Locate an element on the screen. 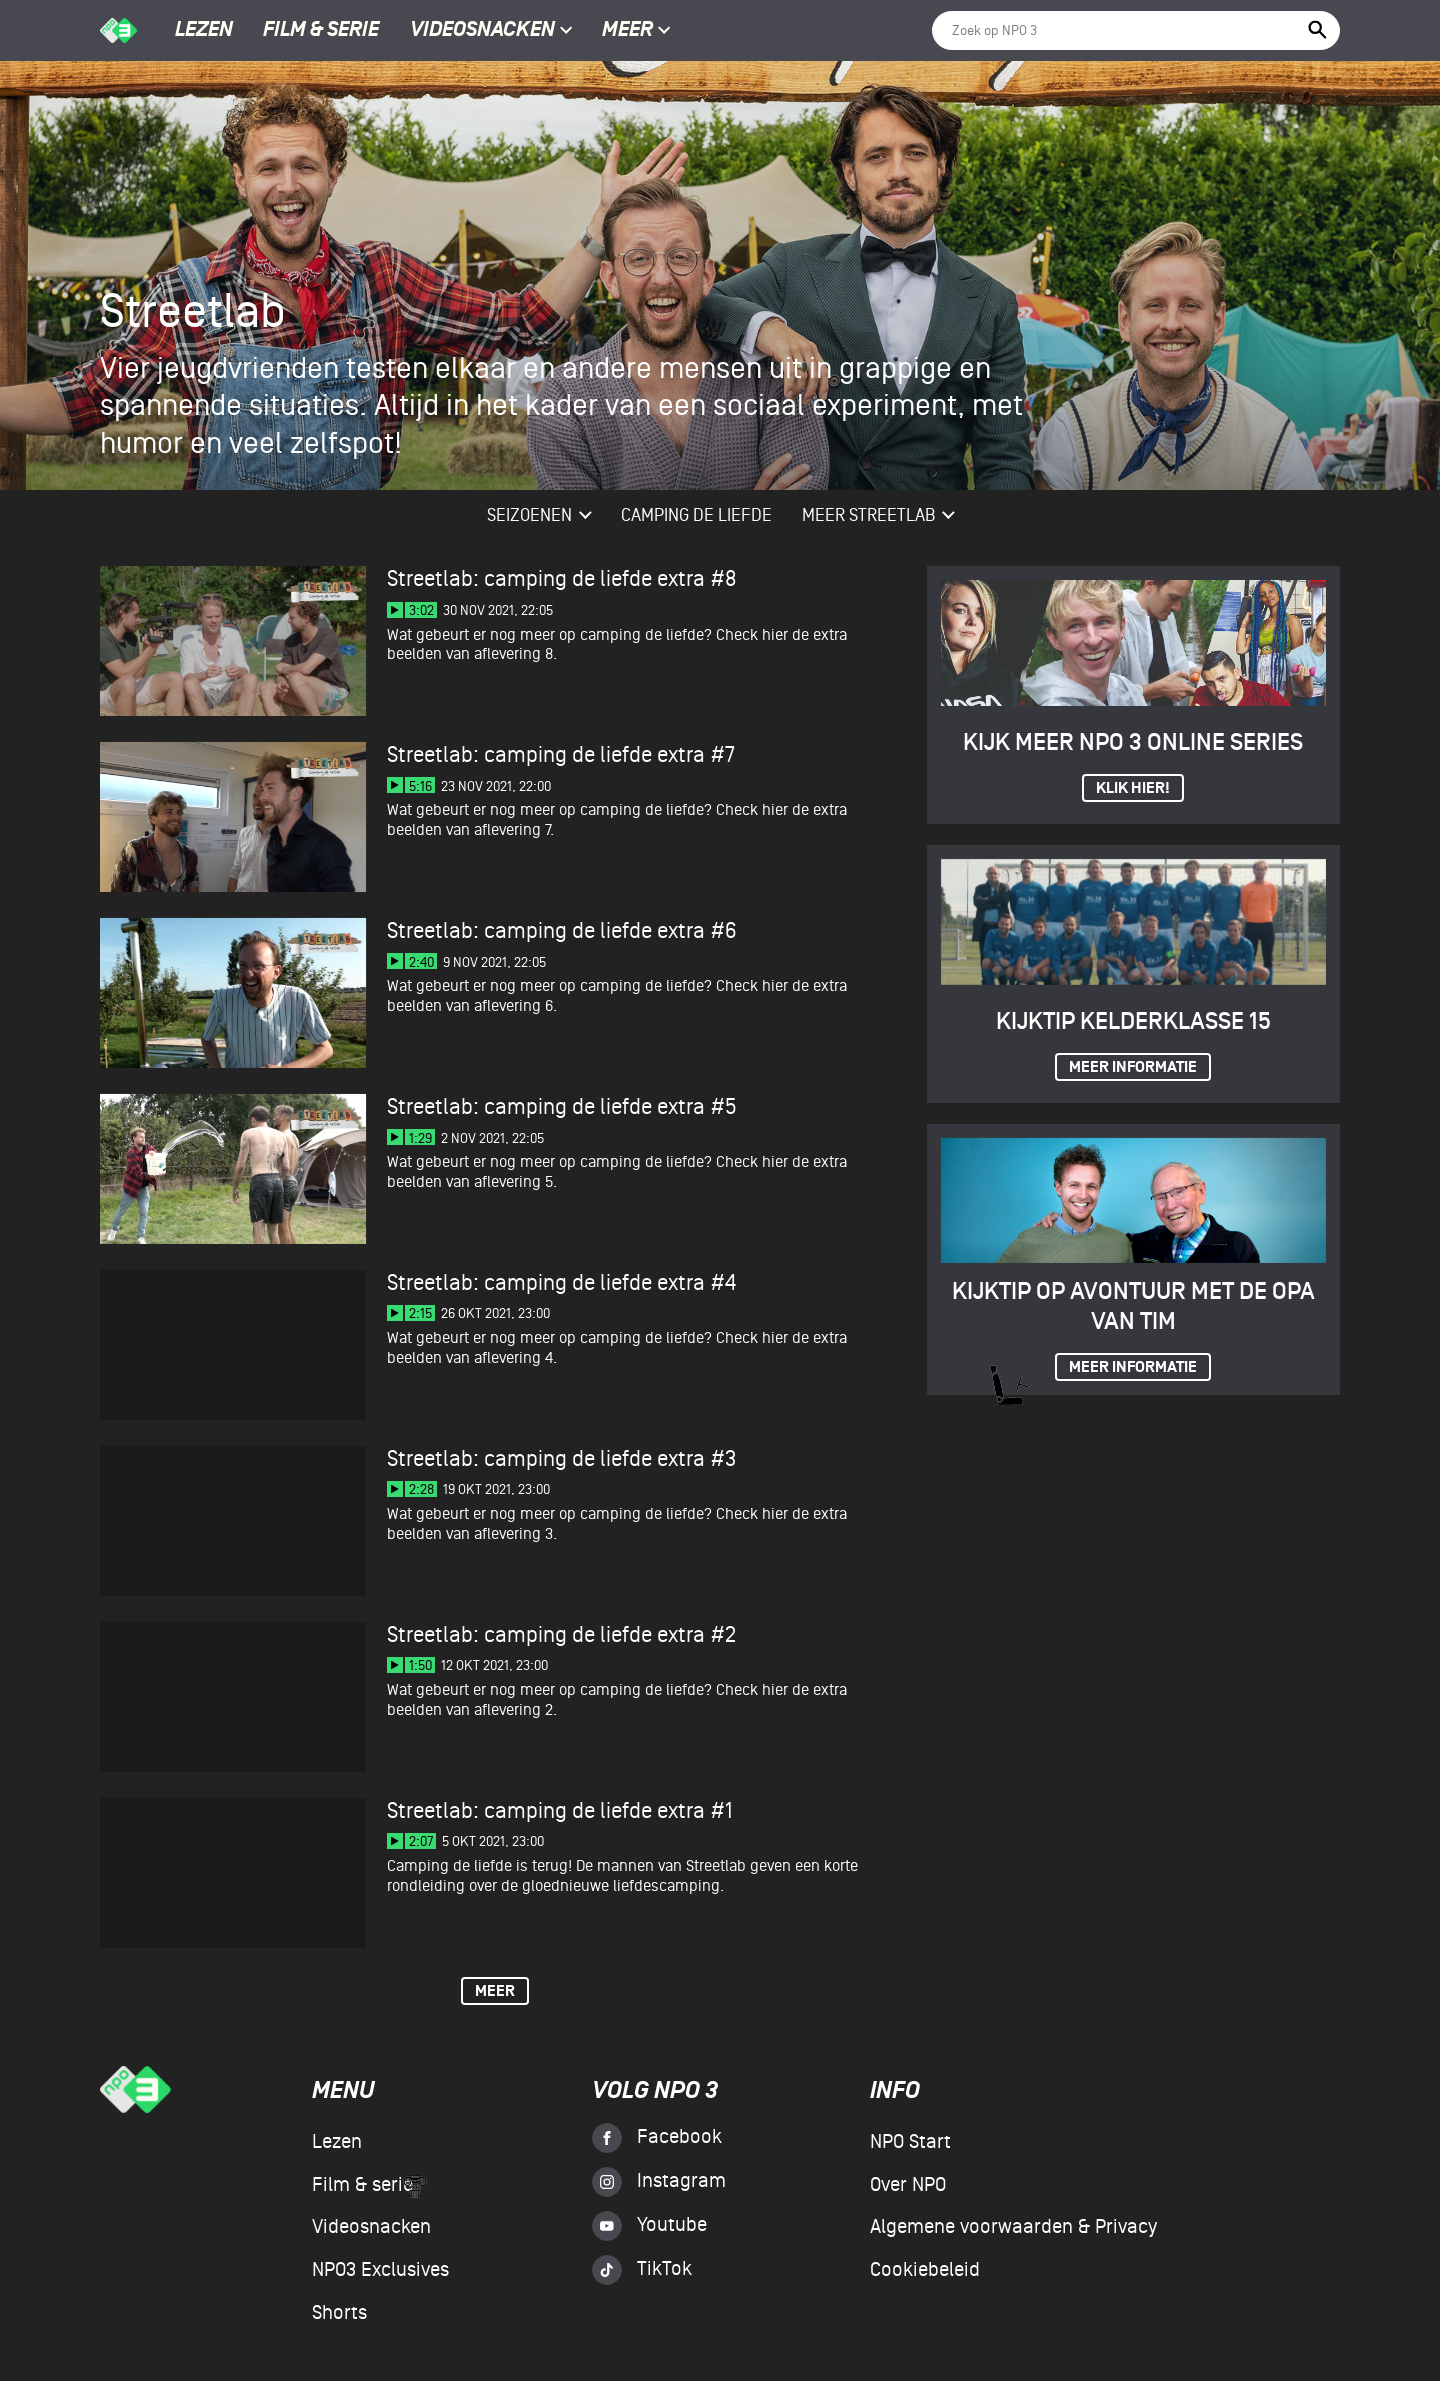 The width and height of the screenshot is (1440, 2381). adjust vehicle seat position is located at coordinates (1009, 1385).